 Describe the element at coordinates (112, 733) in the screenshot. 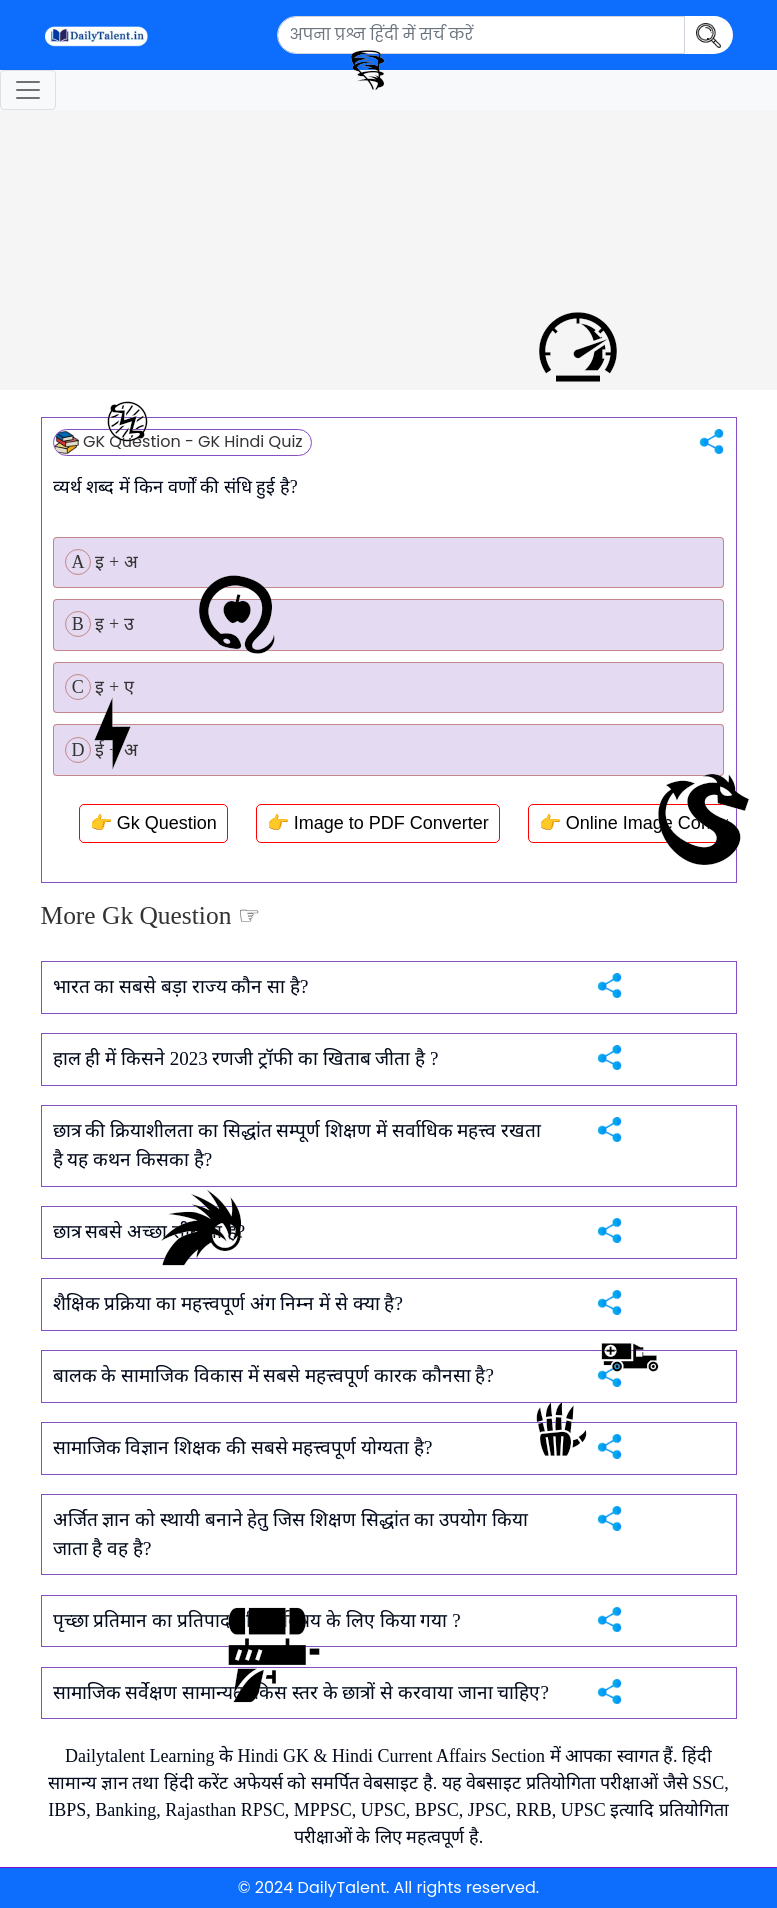

I see `indicates electric or battery power` at that location.